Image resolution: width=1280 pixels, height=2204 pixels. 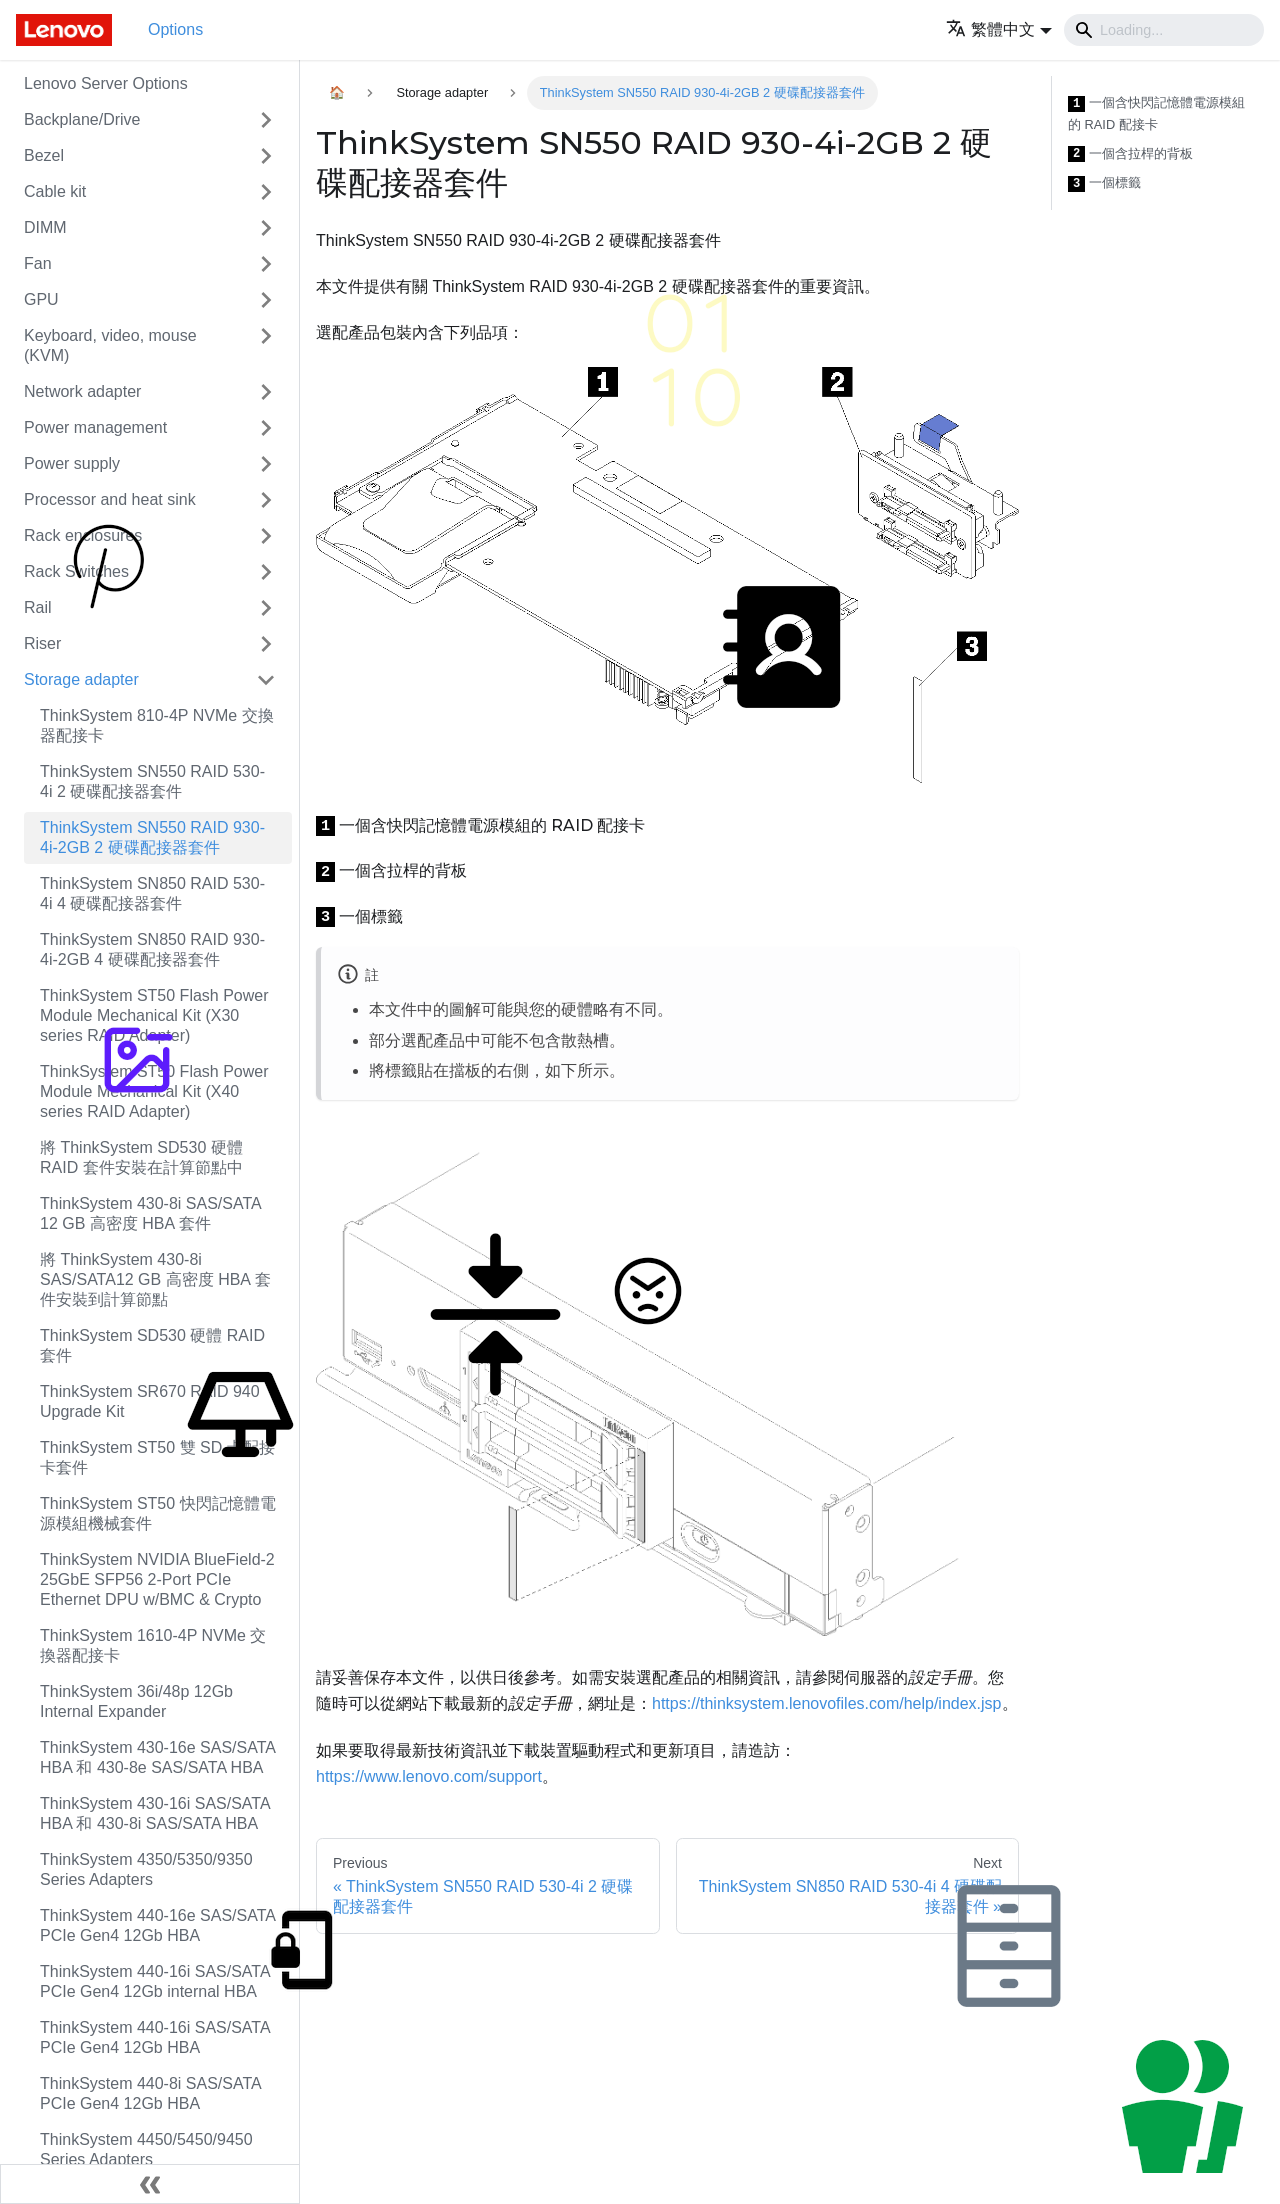 What do you see at coordinates (137, 1060) in the screenshot?
I see `remove an image from the collection` at bounding box center [137, 1060].